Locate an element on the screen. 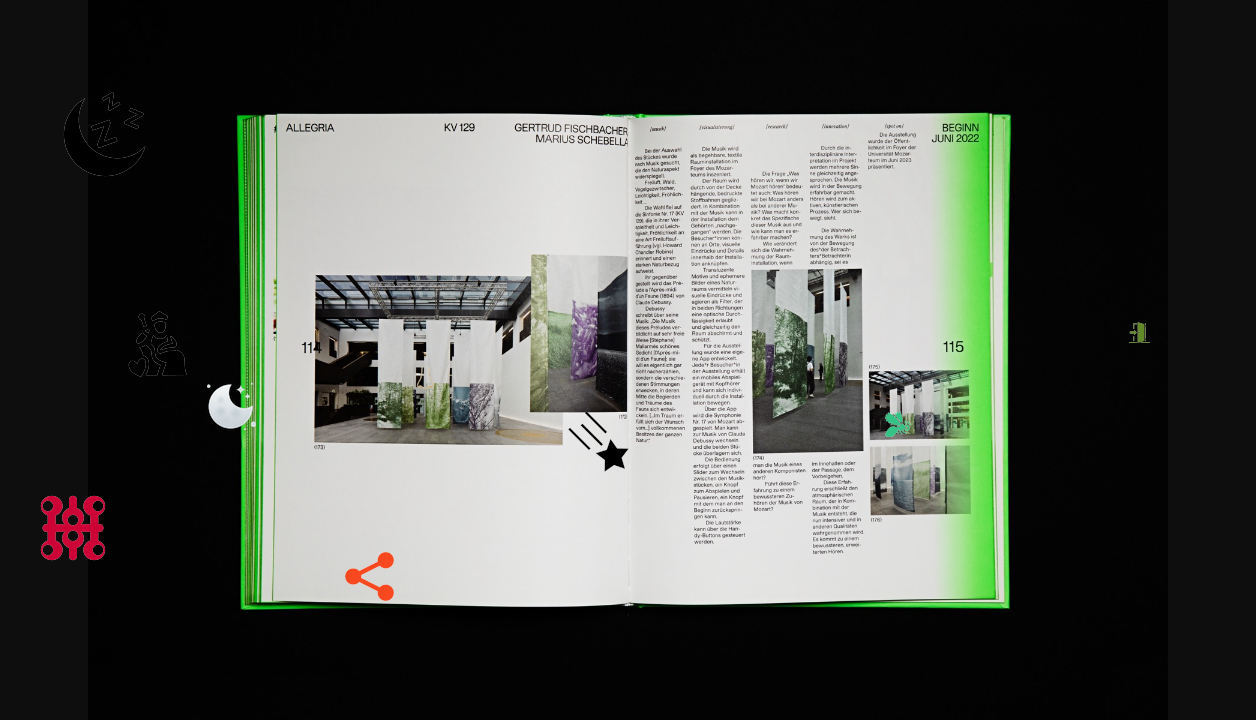 The image size is (1256, 720). the empress tarot card is located at coordinates (159, 343).